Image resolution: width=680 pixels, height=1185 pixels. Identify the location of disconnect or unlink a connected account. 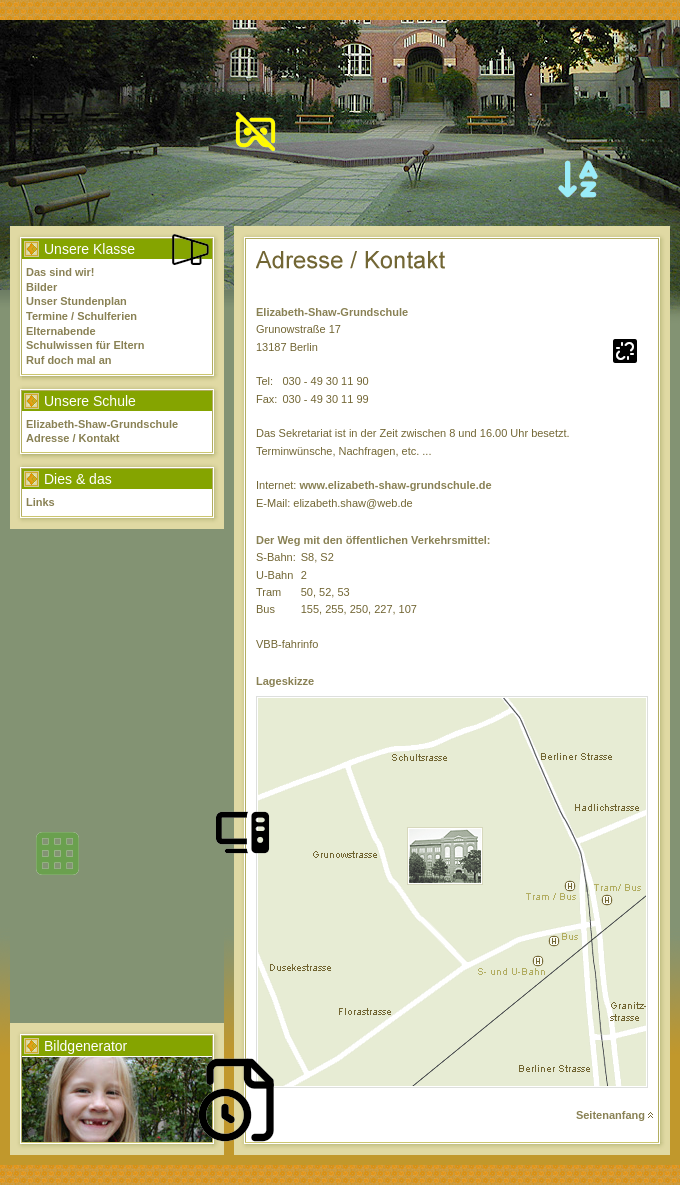
(625, 351).